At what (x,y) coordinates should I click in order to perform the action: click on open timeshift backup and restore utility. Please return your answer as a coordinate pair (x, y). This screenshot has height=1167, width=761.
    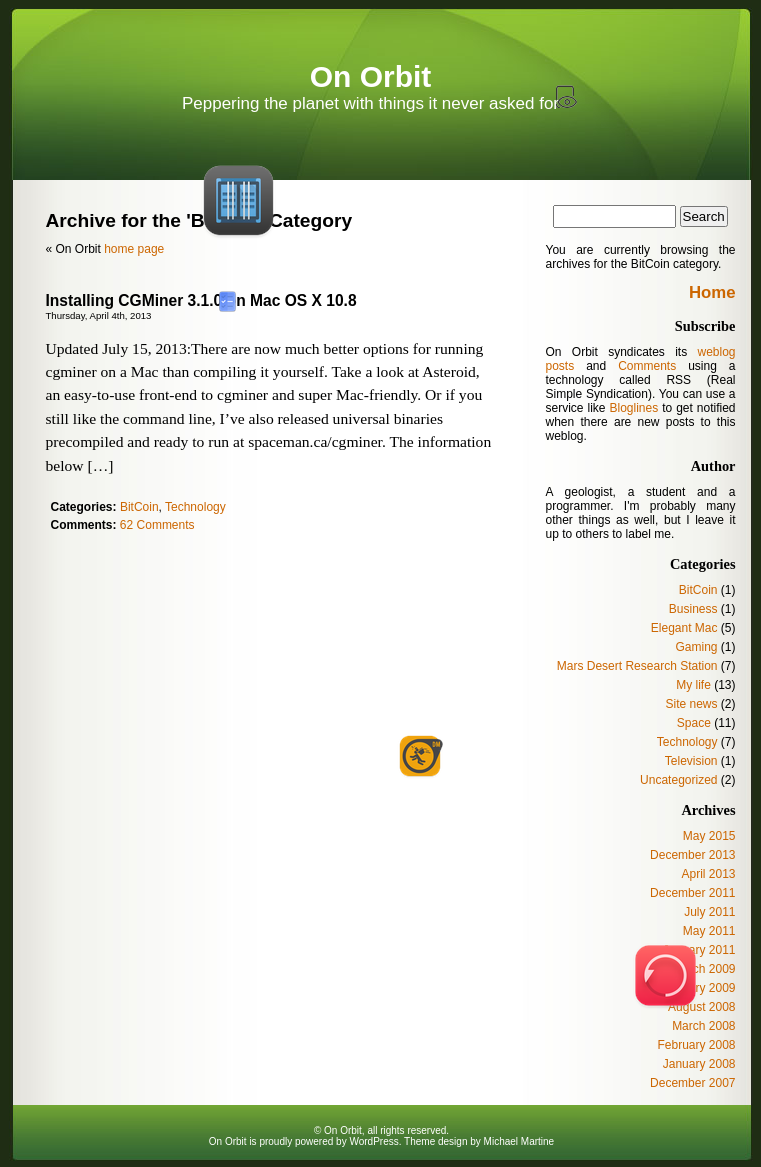
    Looking at the image, I should click on (665, 975).